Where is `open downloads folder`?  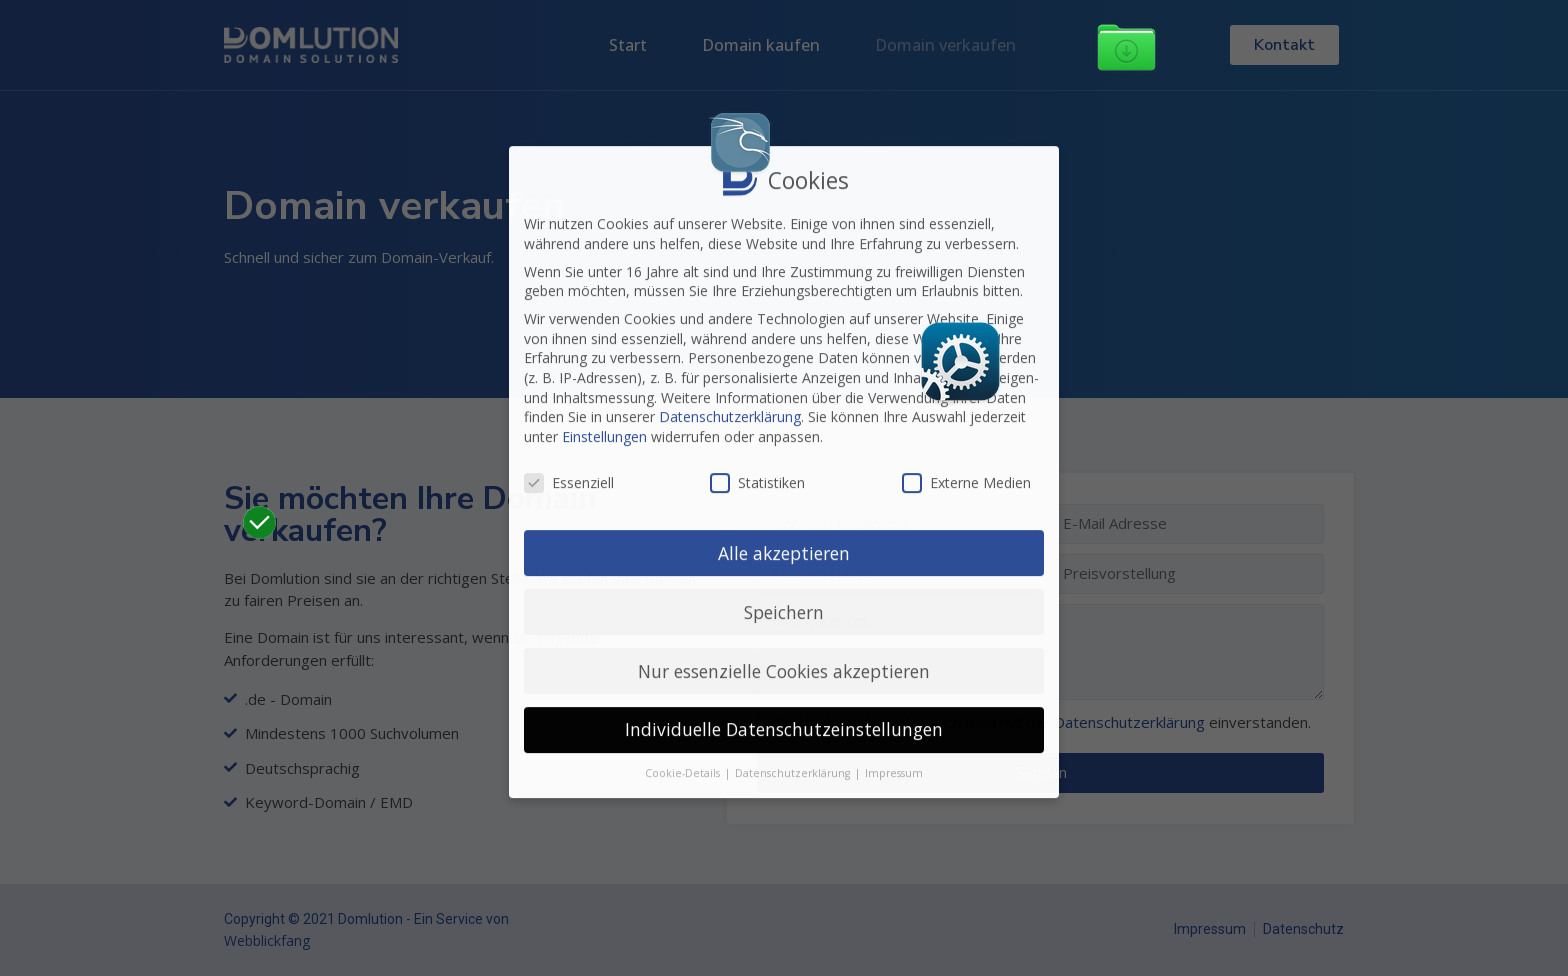 open downloads folder is located at coordinates (1126, 47).